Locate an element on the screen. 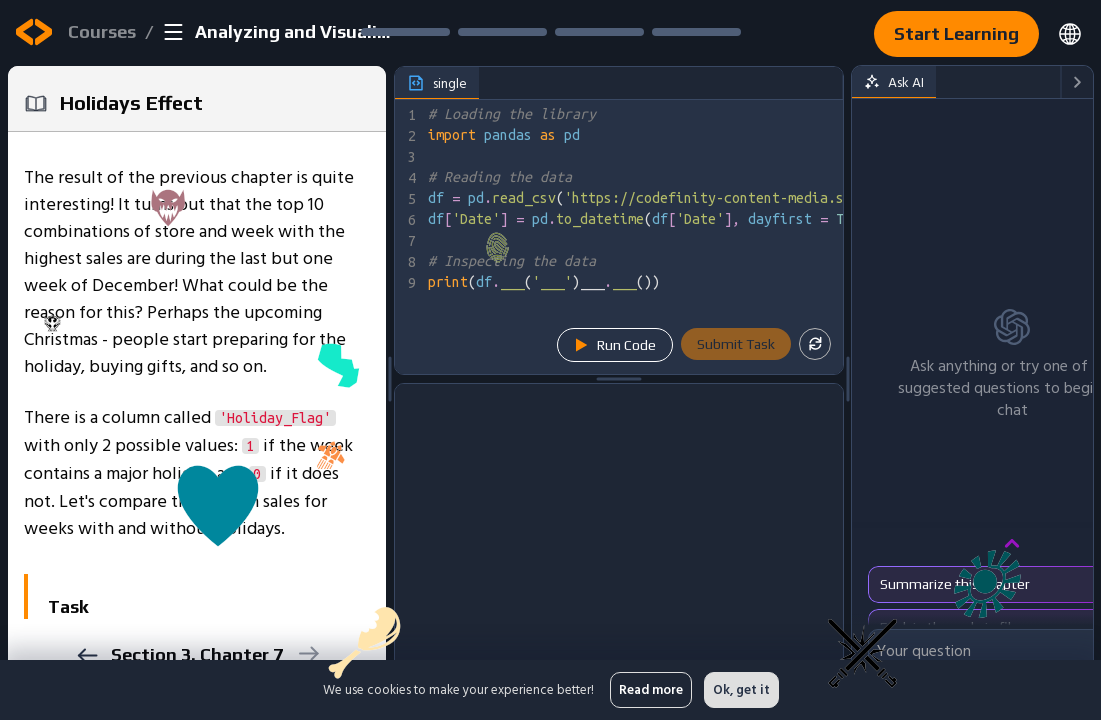 The height and width of the screenshot is (720, 1101). authenticate using fingerprint is located at coordinates (497, 247).